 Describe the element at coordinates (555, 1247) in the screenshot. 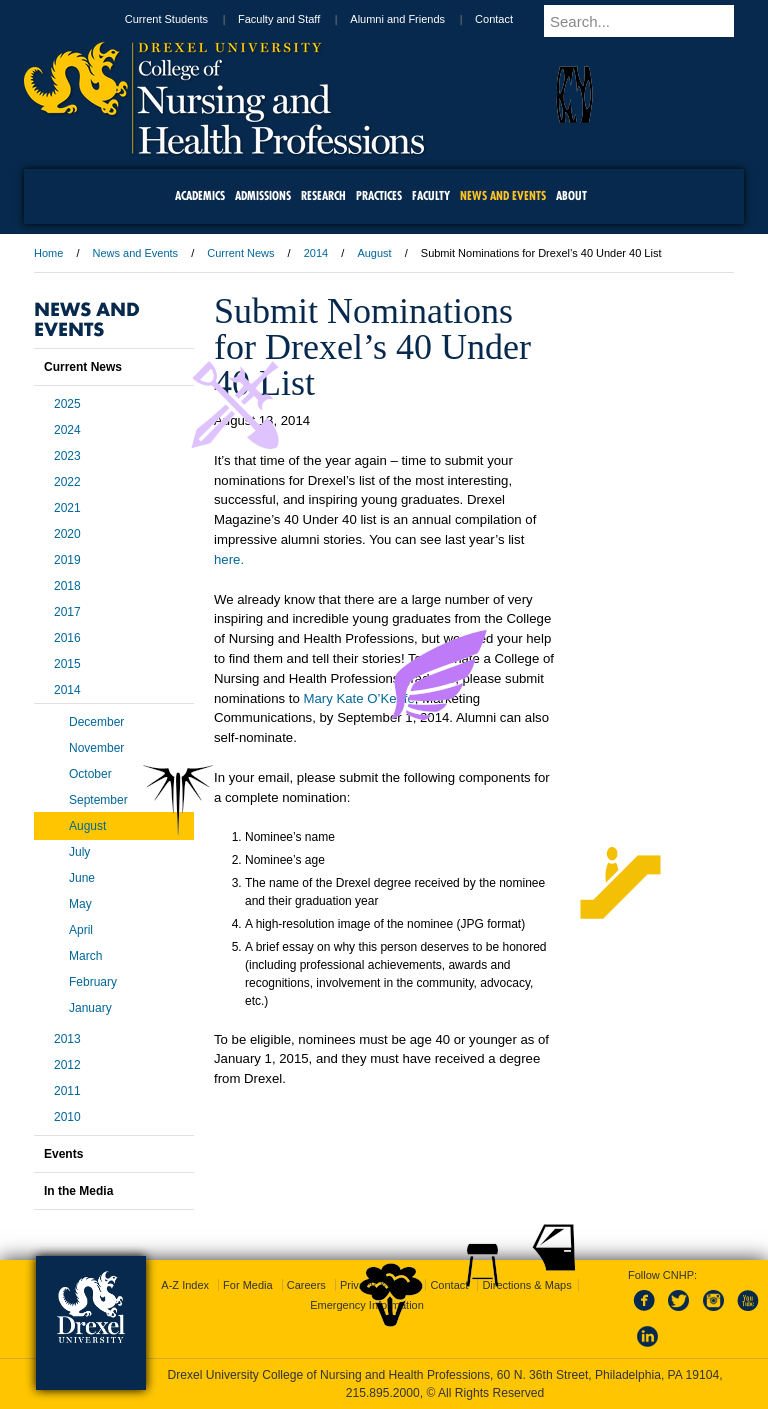

I see `access vehicle door controls` at that location.